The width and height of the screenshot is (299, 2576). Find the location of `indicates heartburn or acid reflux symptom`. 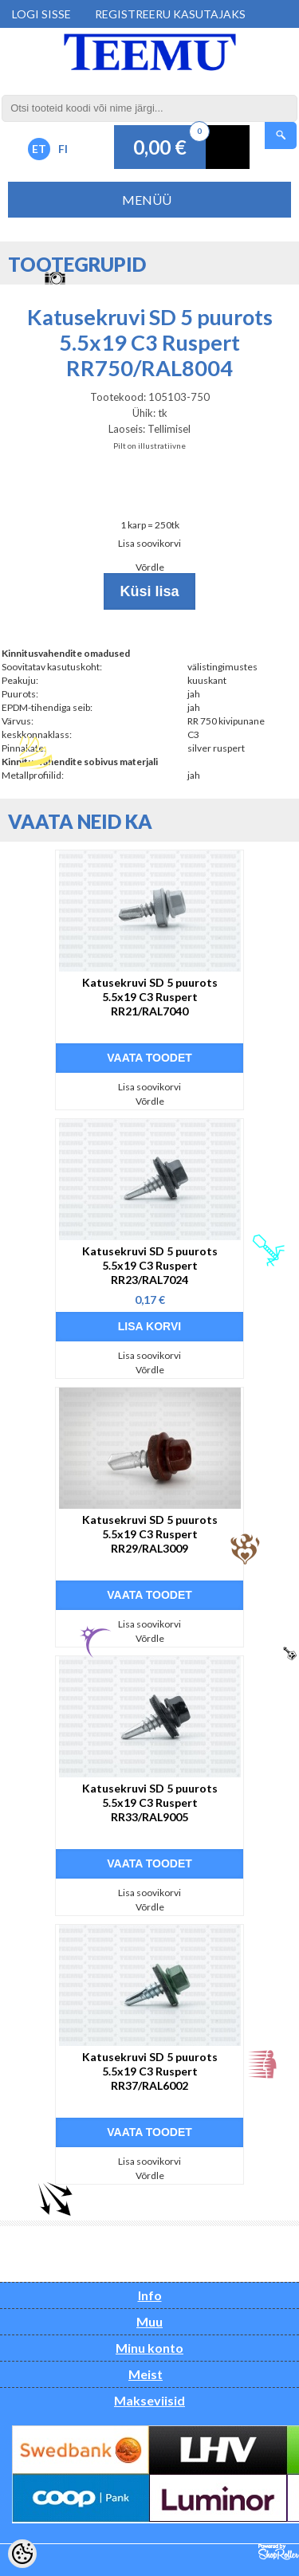

indicates heartburn or acid reflux symptom is located at coordinates (244, 1549).